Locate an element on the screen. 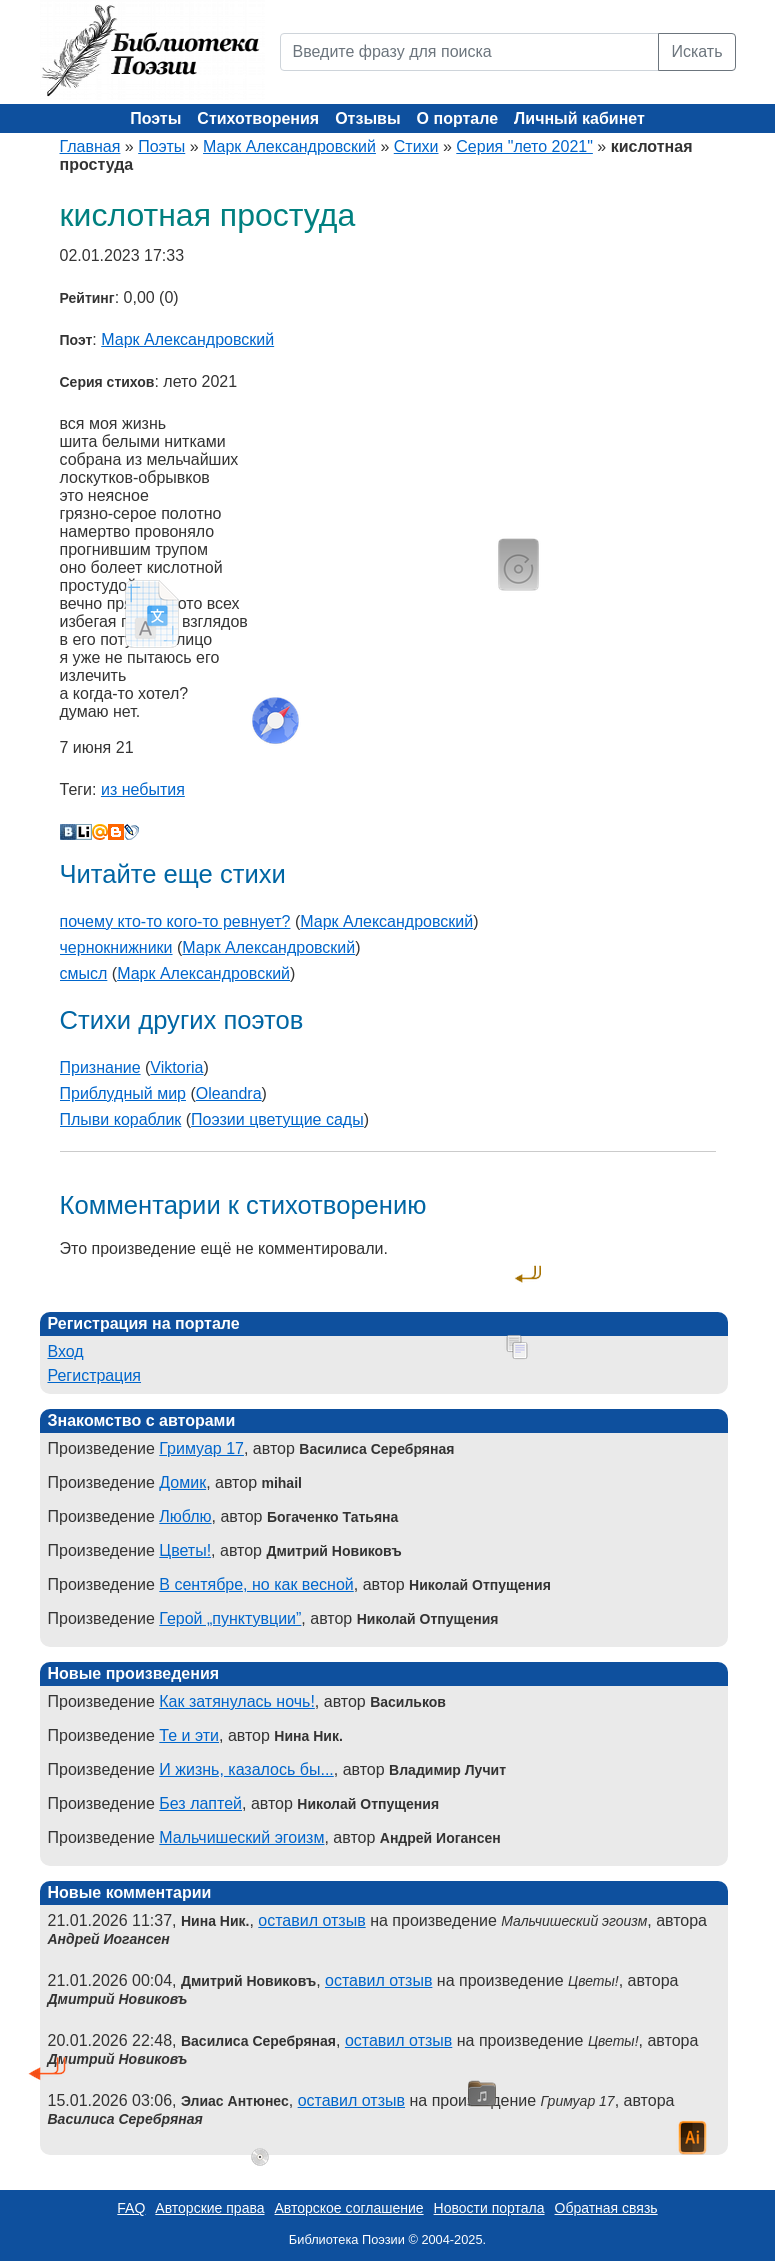 The width and height of the screenshot is (775, 2261). copy selected content to clipboard is located at coordinates (517, 1347).